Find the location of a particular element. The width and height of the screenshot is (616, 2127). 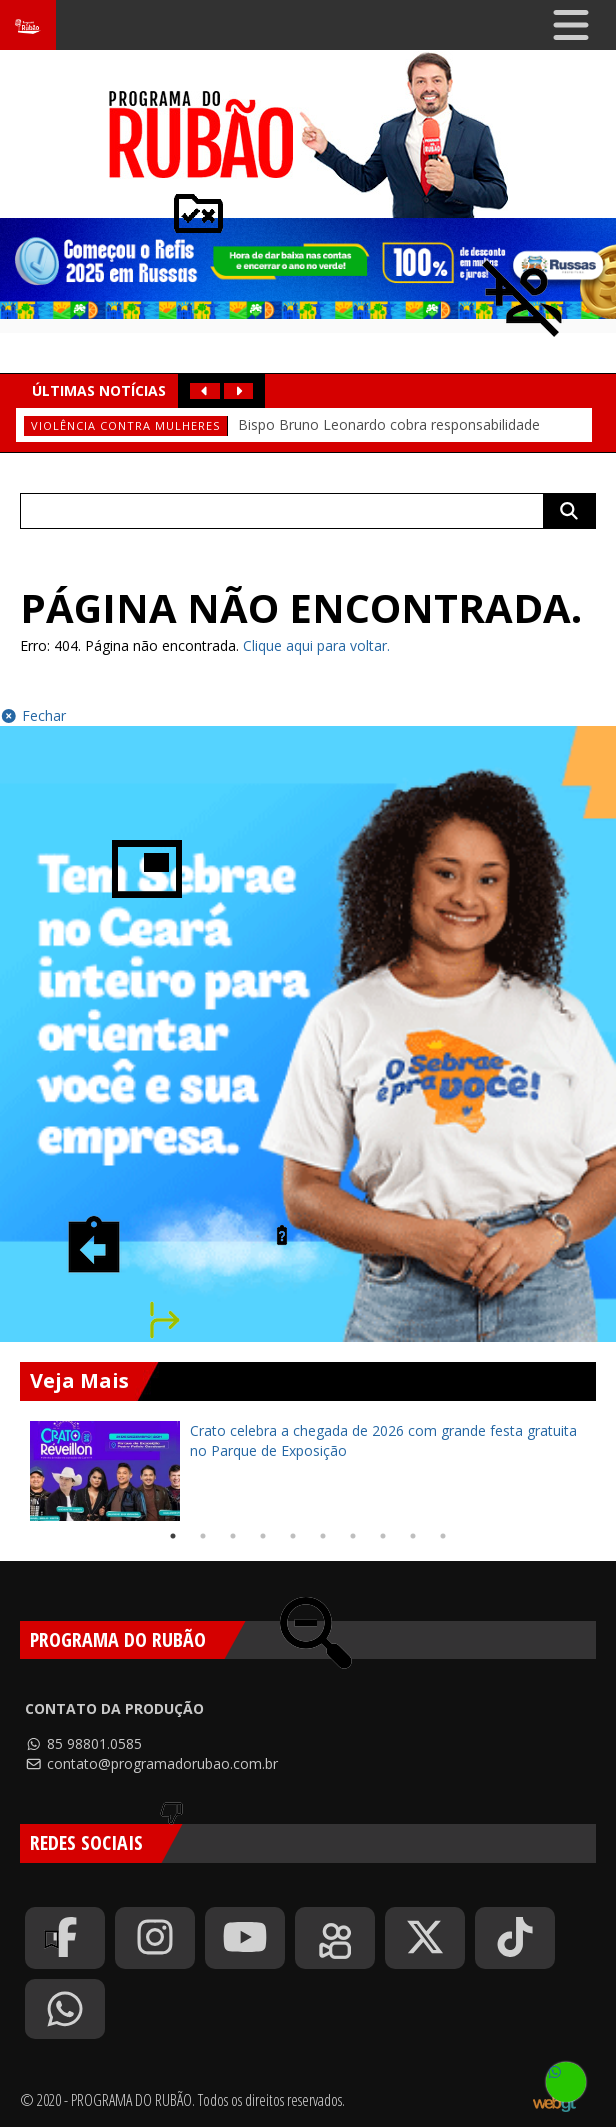

save this item for later is located at coordinates (51, 1939).